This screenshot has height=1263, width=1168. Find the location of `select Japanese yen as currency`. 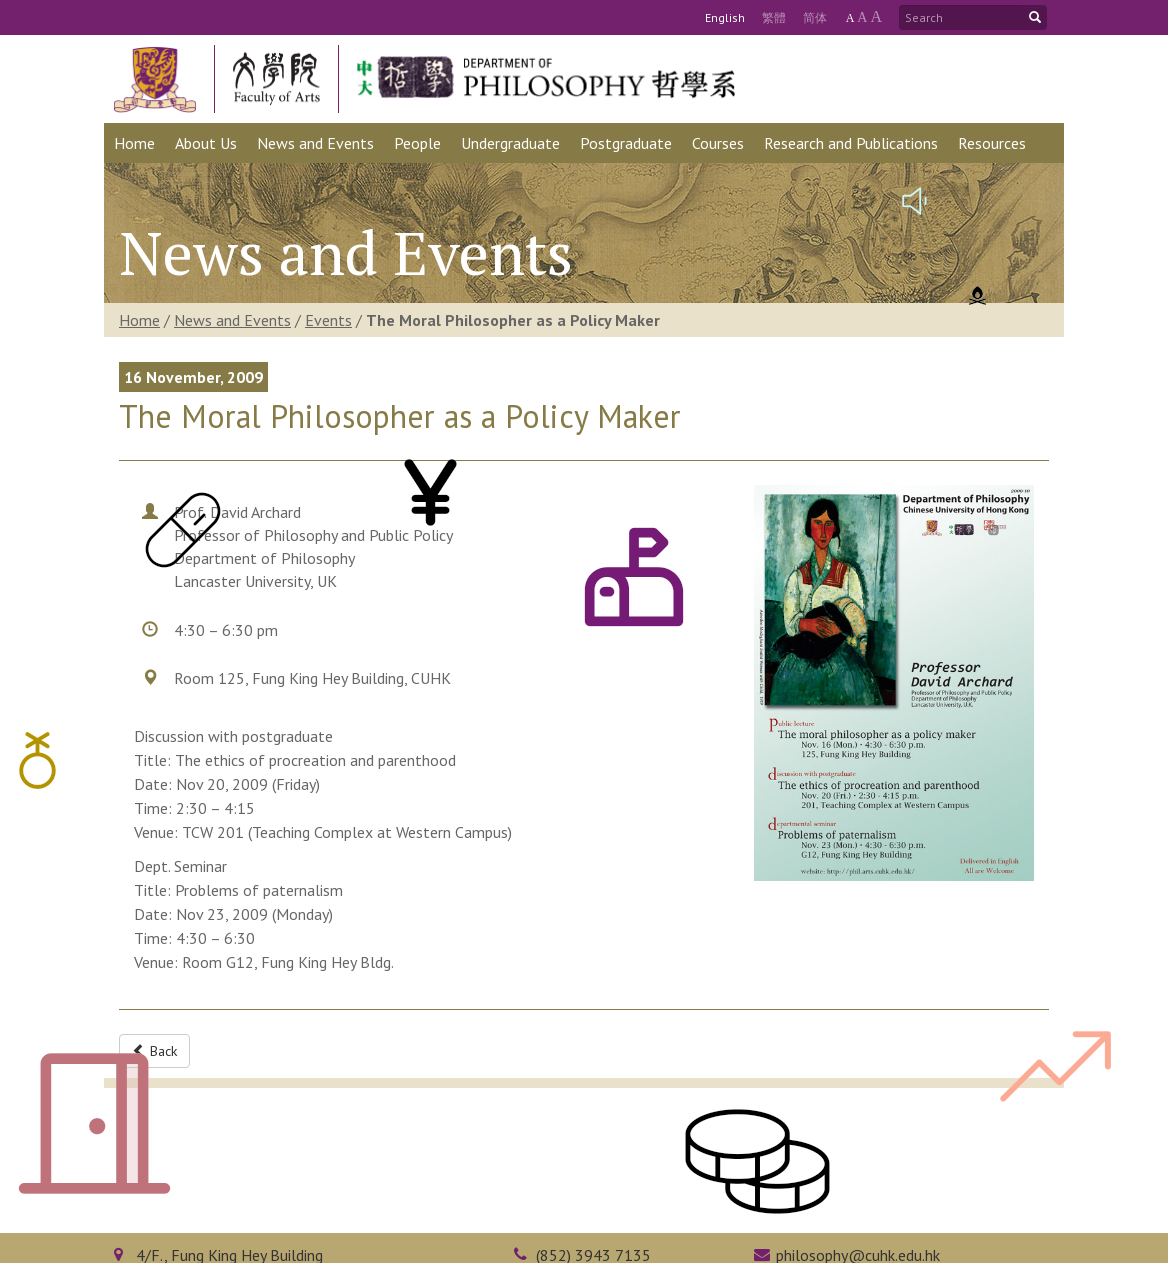

select Japanese yen as currency is located at coordinates (430, 492).